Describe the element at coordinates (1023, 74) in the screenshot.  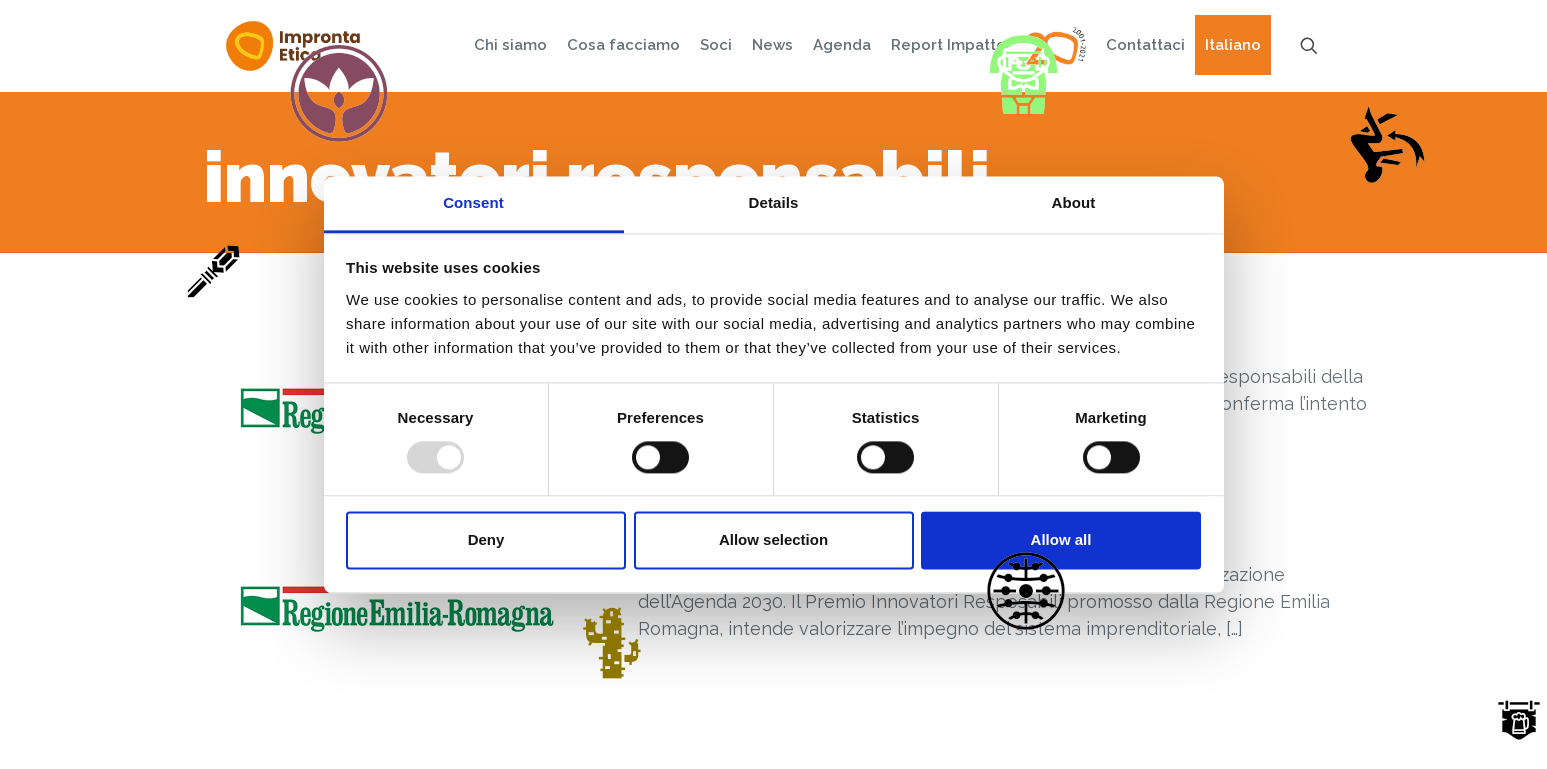
I see `view colombian cultural artifacts` at that location.